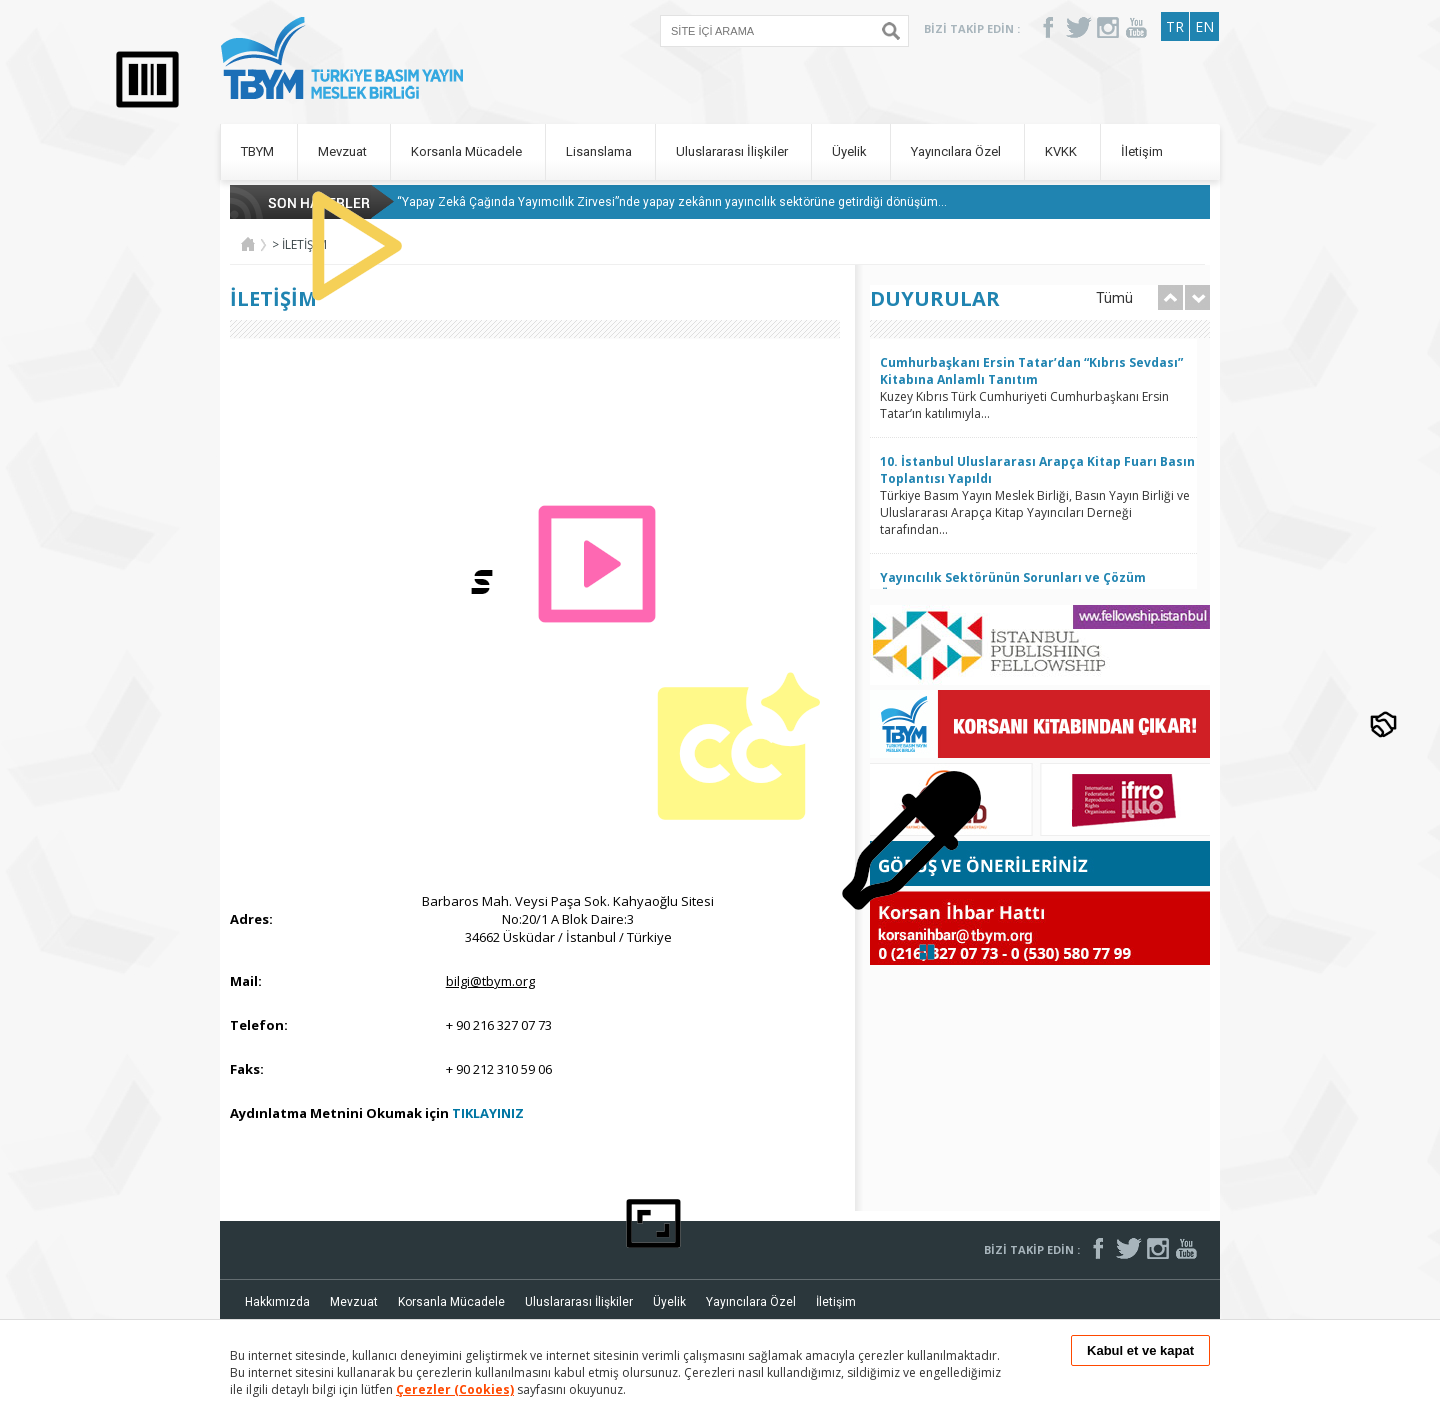 The image size is (1440, 1410). I want to click on pick a color from the screen, so click(911, 841).